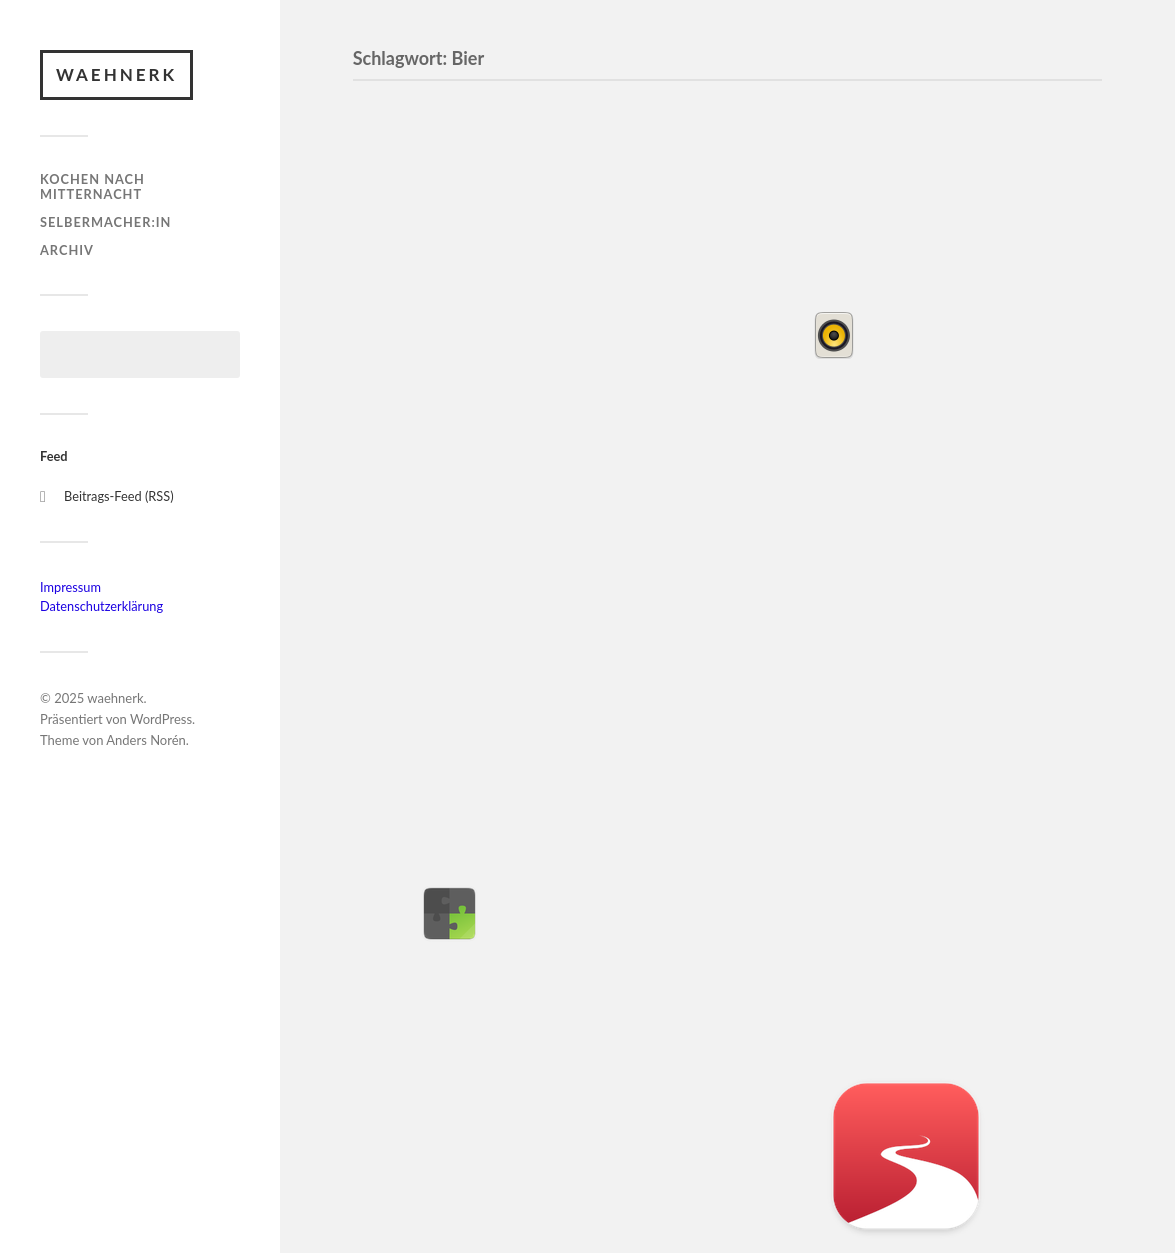 The width and height of the screenshot is (1175, 1253). Describe the element at coordinates (906, 1156) in the screenshot. I see `open tutanota secure email app` at that location.